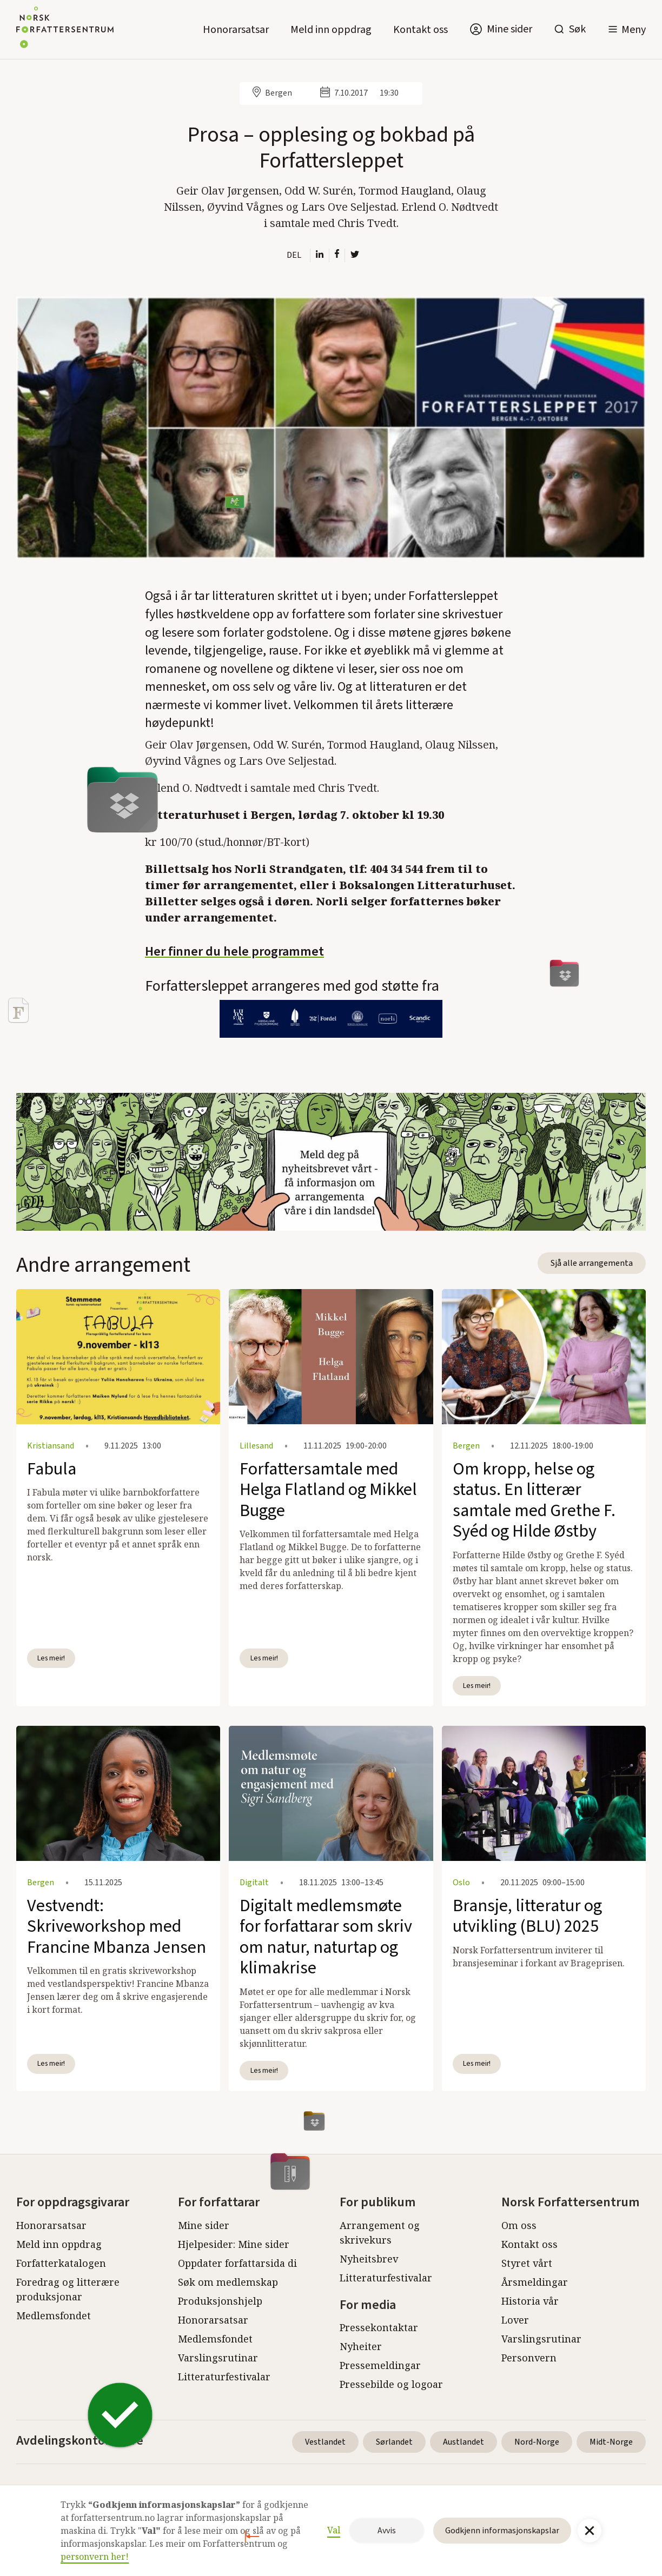 This screenshot has width=662, height=2576. What do you see at coordinates (120, 2415) in the screenshot?
I see `confirm or apply changes in a dialog` at bounding box center [120, 2415].